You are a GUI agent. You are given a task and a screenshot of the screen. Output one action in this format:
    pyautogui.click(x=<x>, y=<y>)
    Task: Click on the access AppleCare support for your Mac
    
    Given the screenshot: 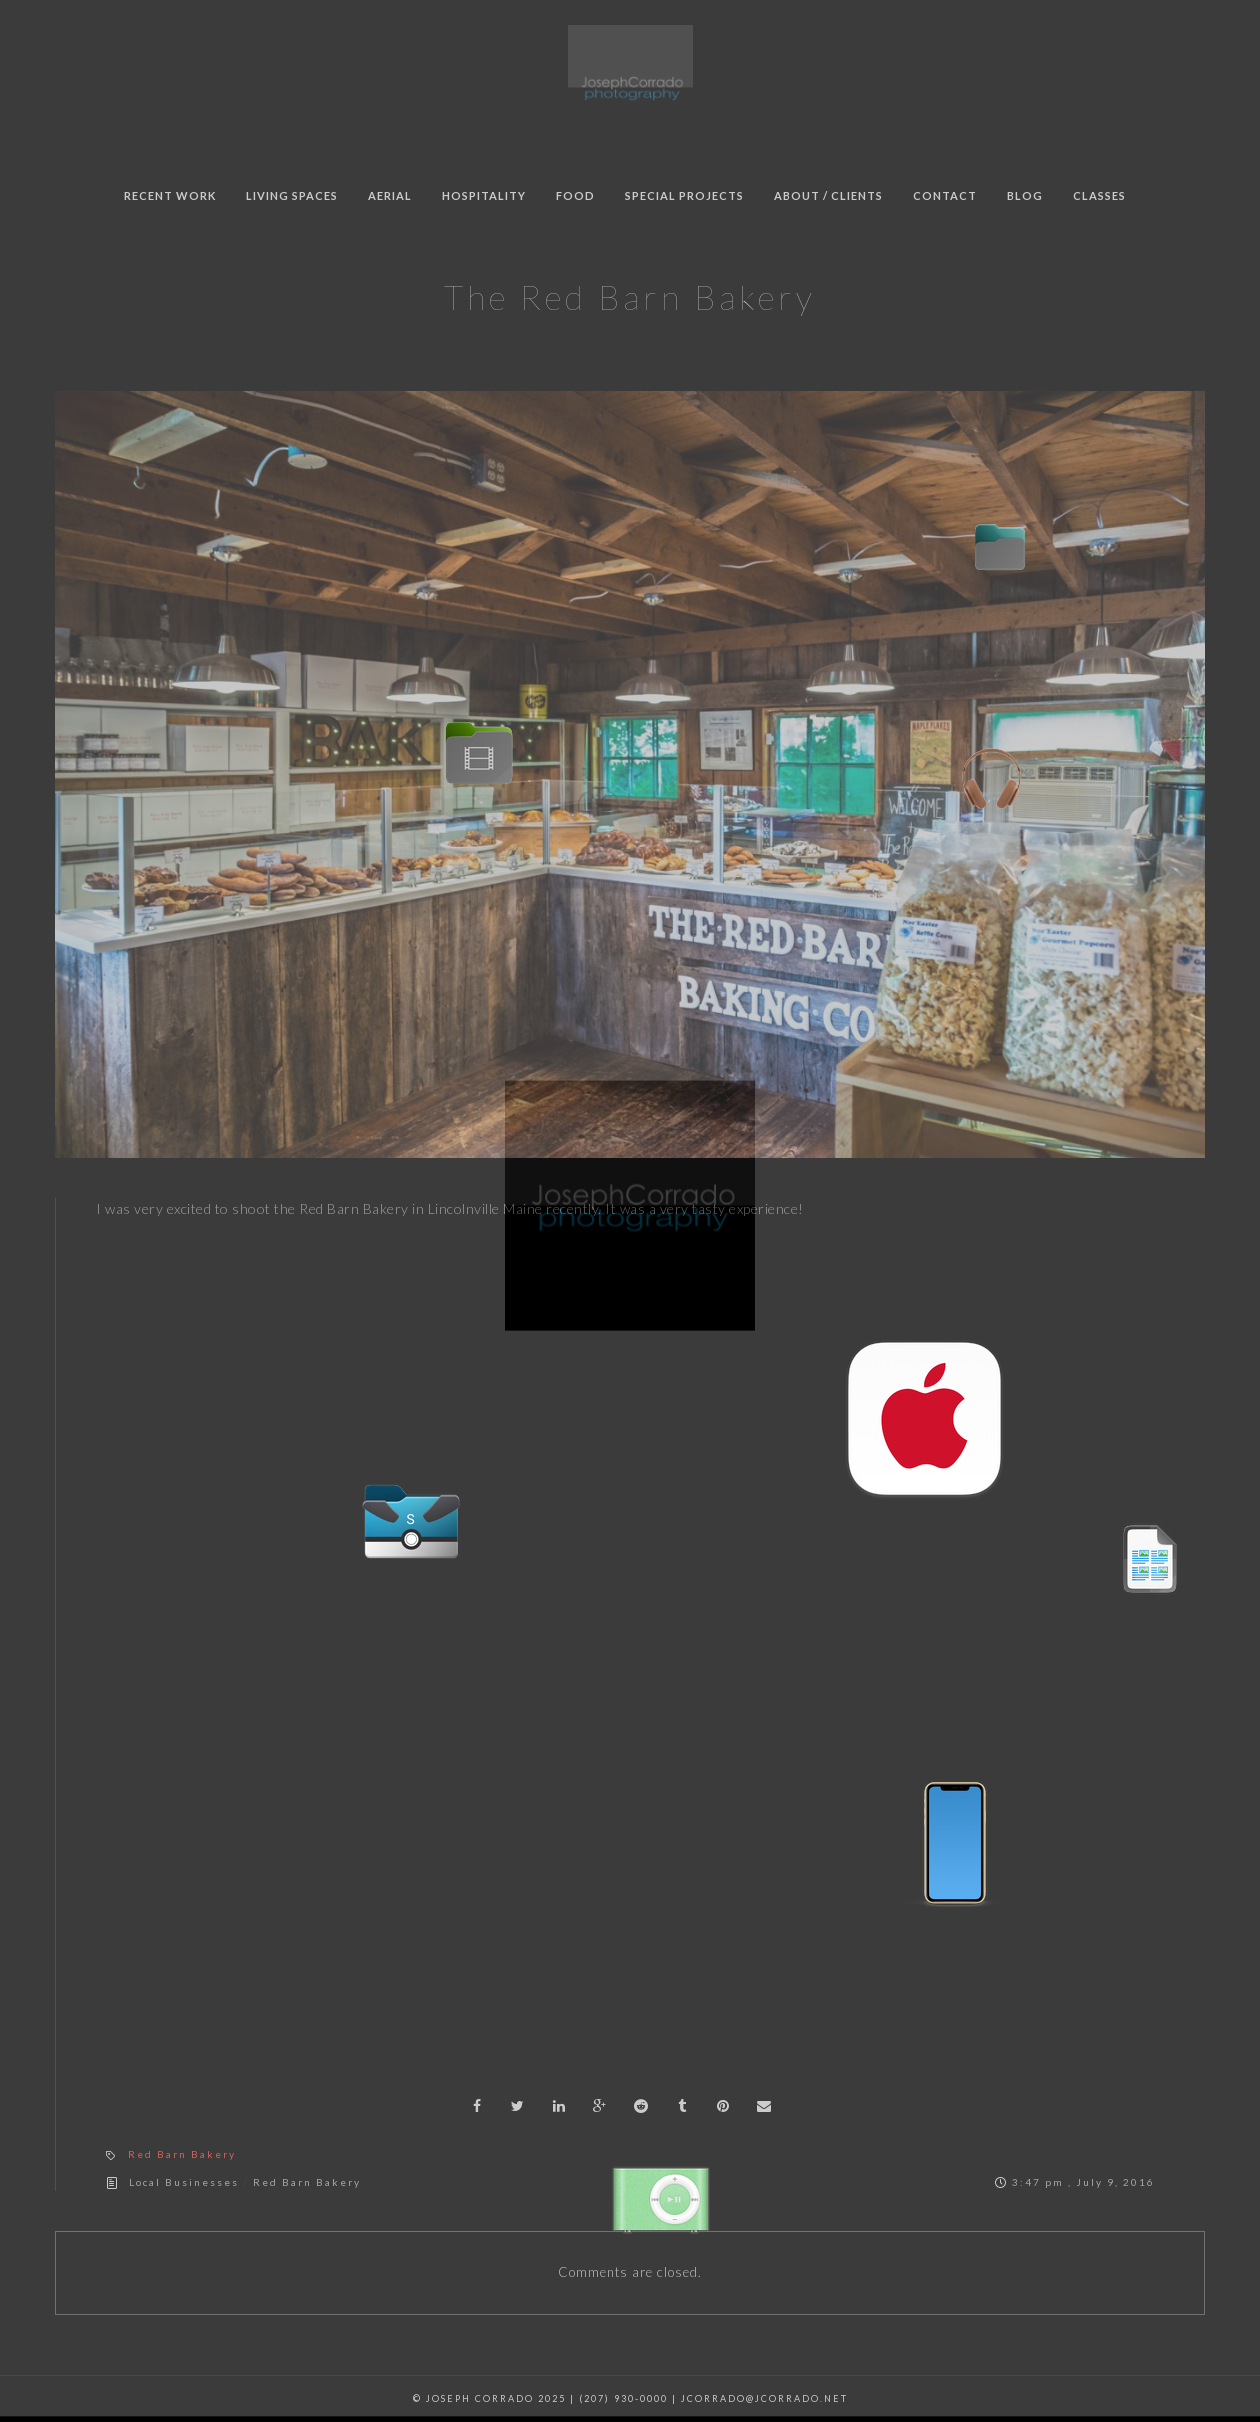 What is the action you would take?
    pyautogui.click(x=924, y=1418)
    